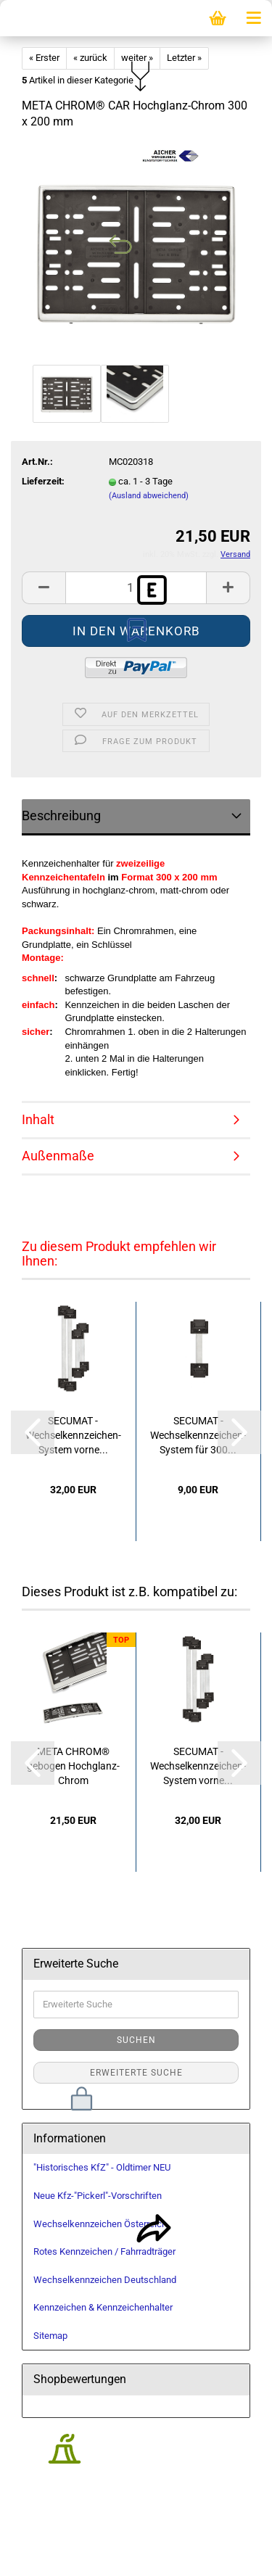 This screenshot has width=272, height=2576. What do you see at coordinates (136, 629) in the screenshot?
I see `remove from saved bookmarks` at bounding box center [136, 629].